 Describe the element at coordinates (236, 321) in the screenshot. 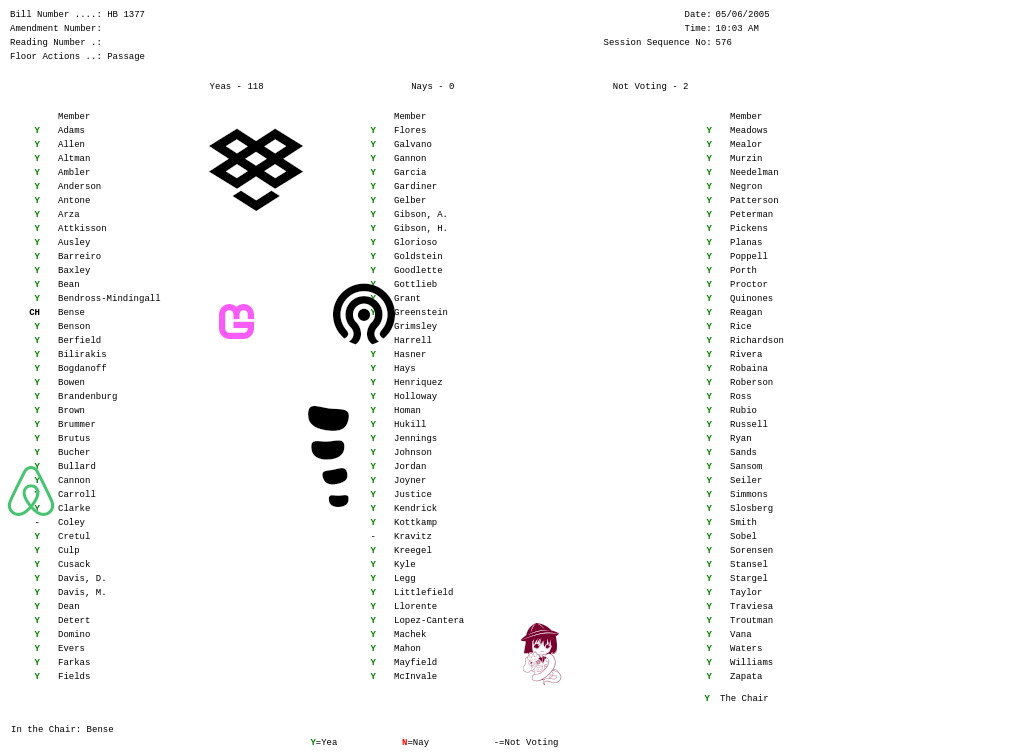

I see `MonoGame framework logo` at that location.